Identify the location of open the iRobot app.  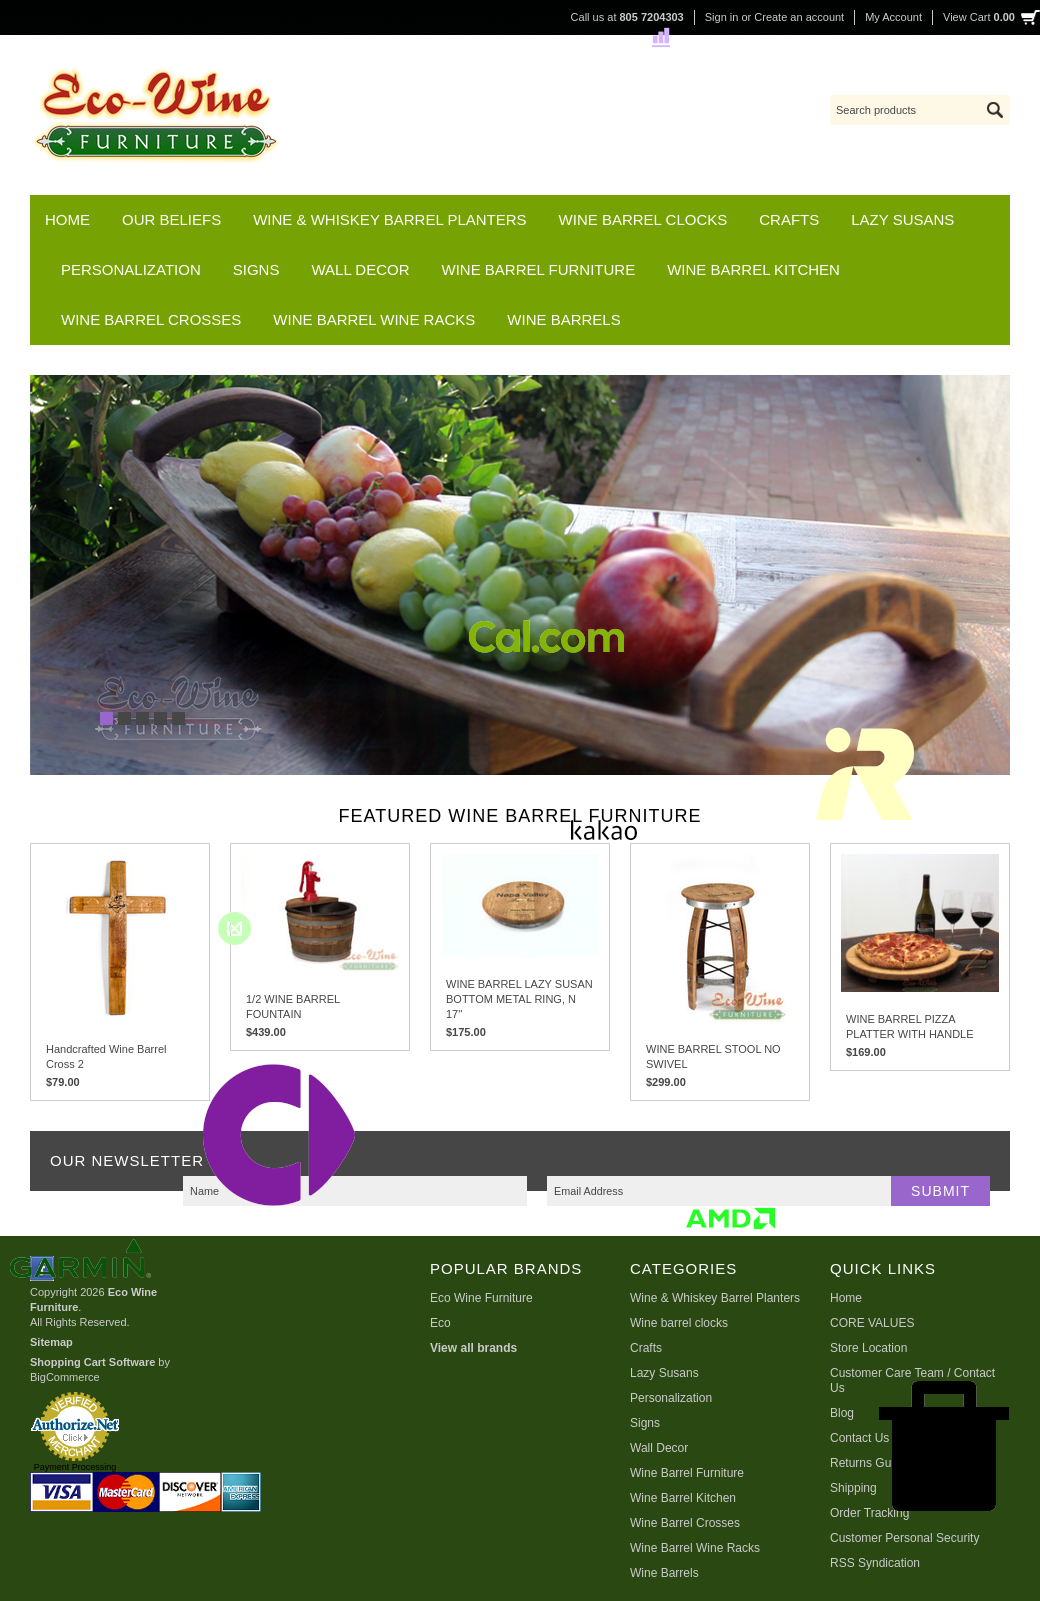
(865, 774).